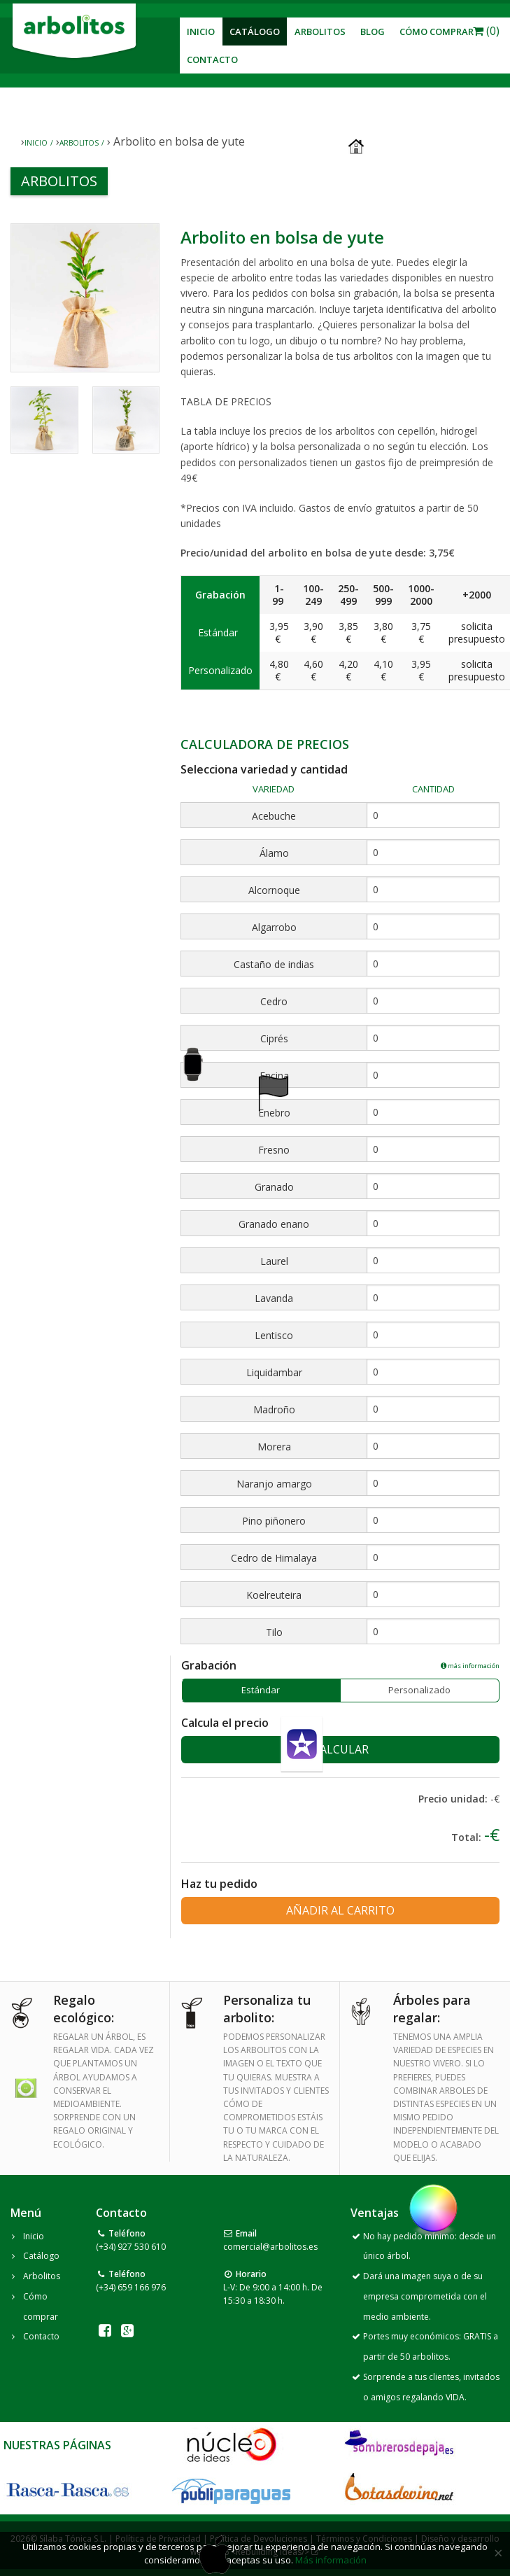  I want to click on iPod shuffle device connected, so click(26, 2088).